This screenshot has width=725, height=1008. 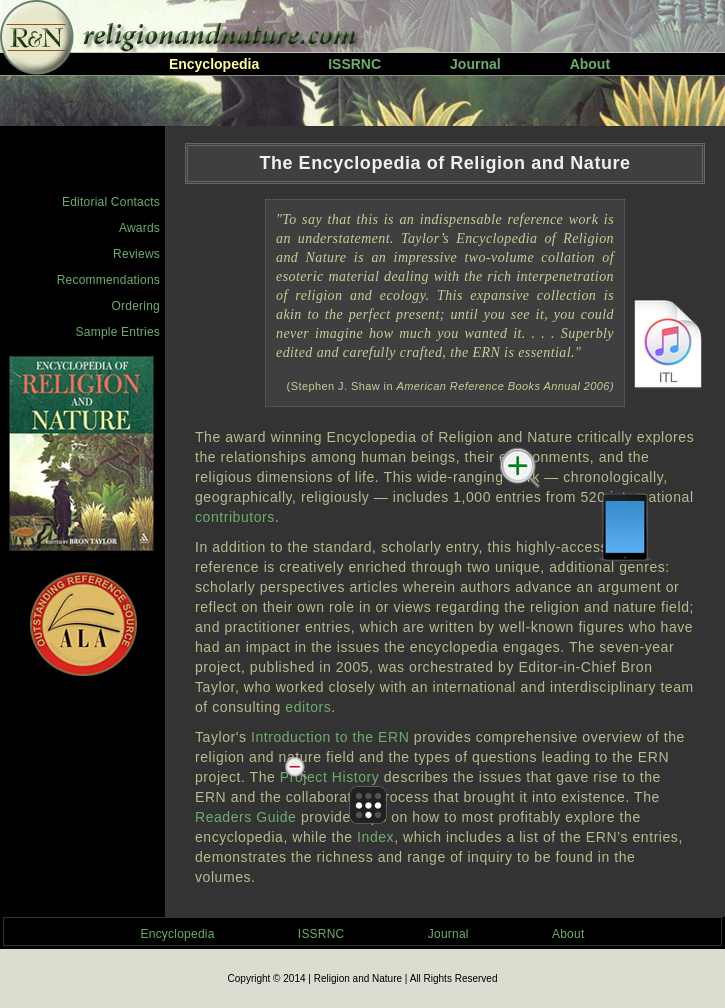 I want to click on zoom in on file or document, so click(x=520, y=468).